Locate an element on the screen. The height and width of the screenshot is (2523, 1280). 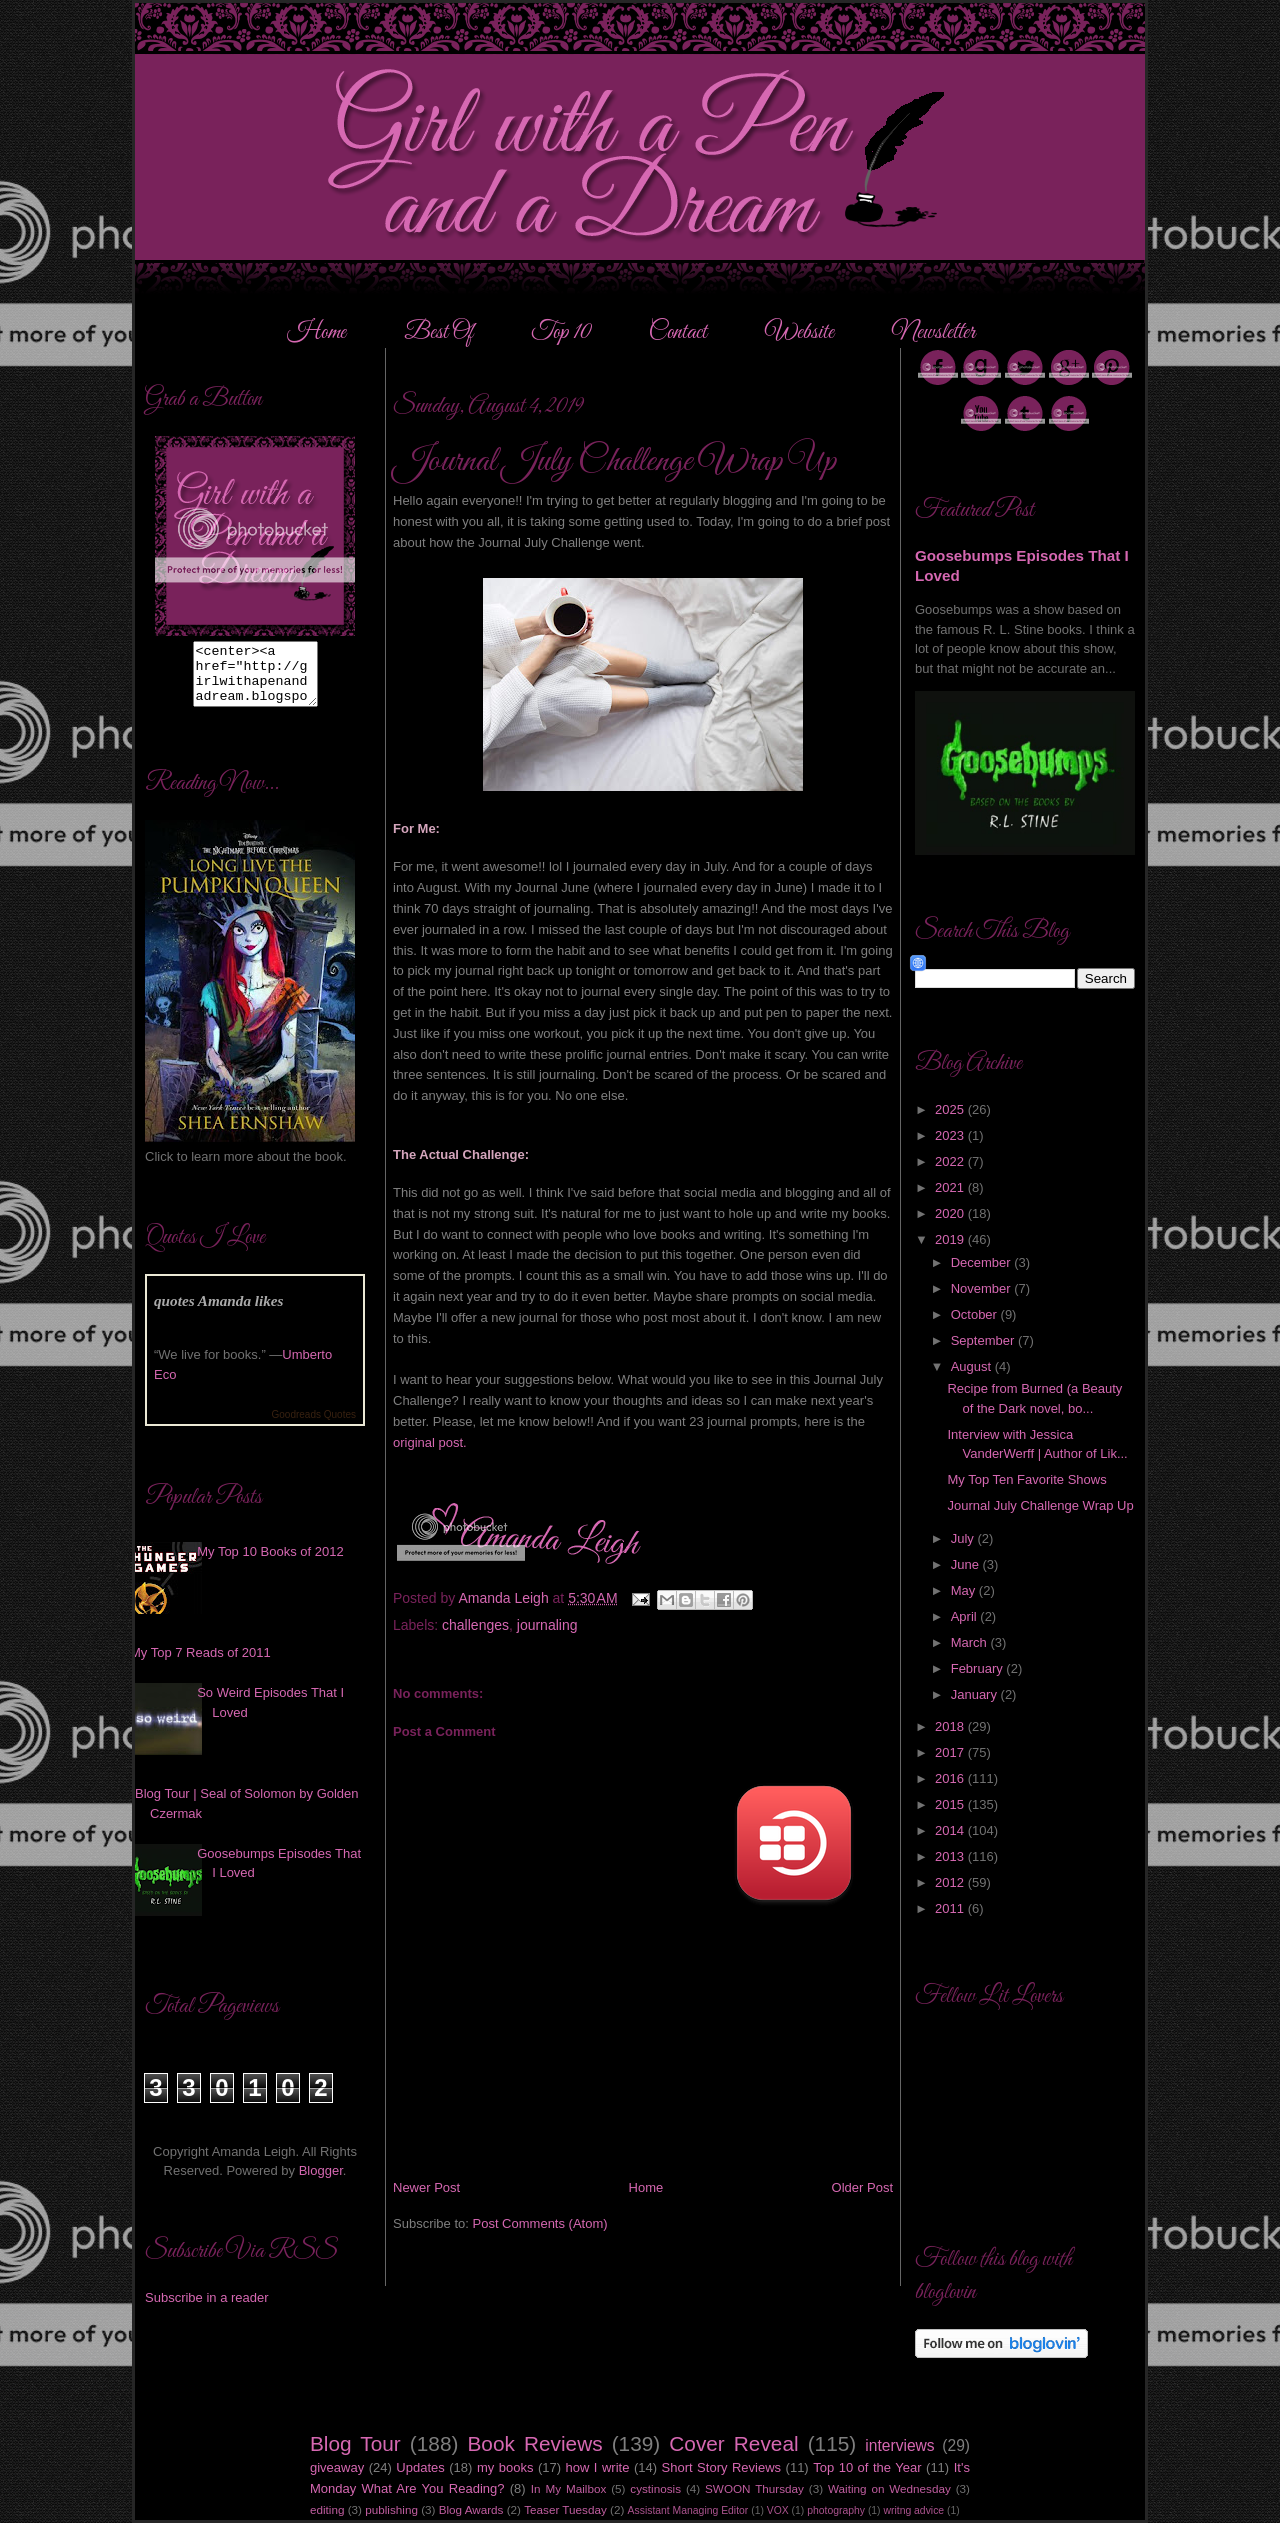
access language learning applications is located at coordinates (918, 963).